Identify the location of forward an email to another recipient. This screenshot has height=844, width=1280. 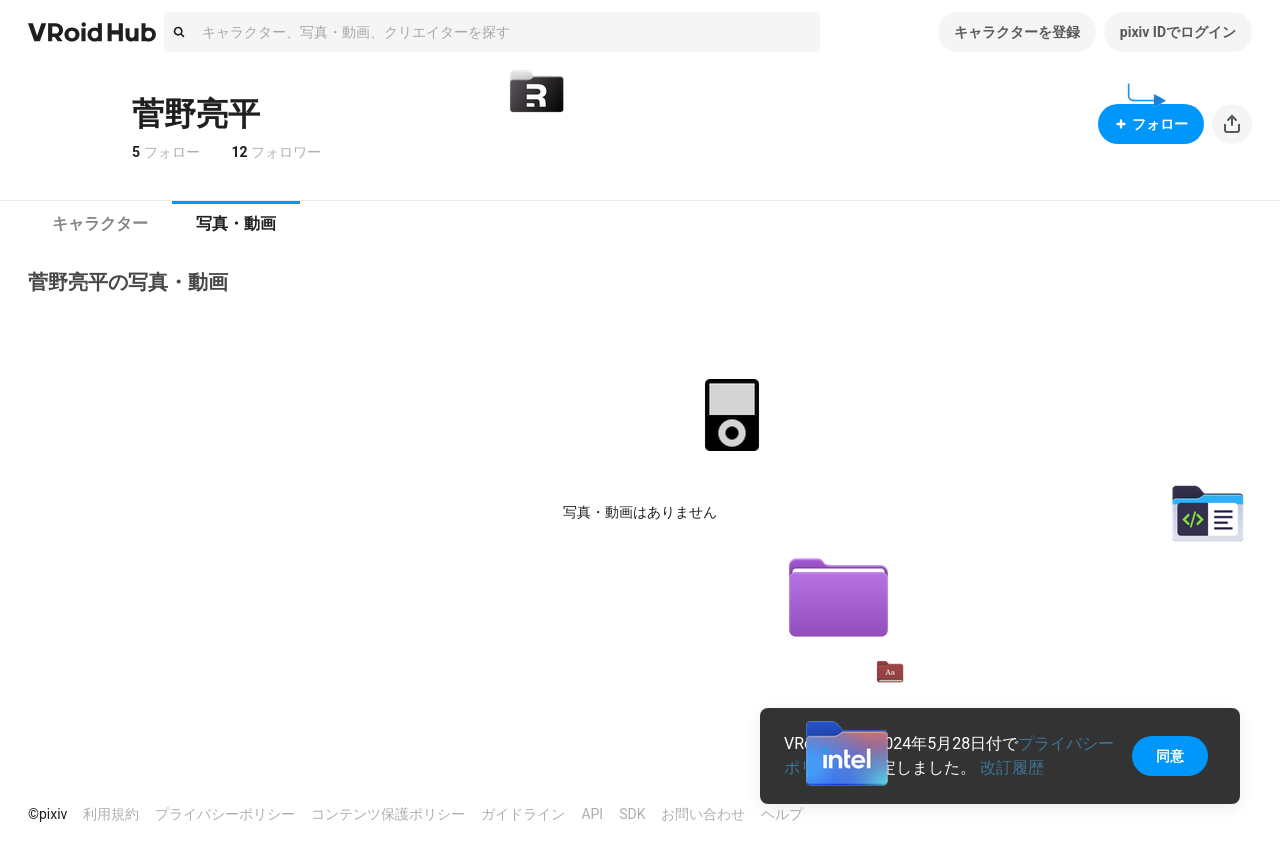
(1147, 92).